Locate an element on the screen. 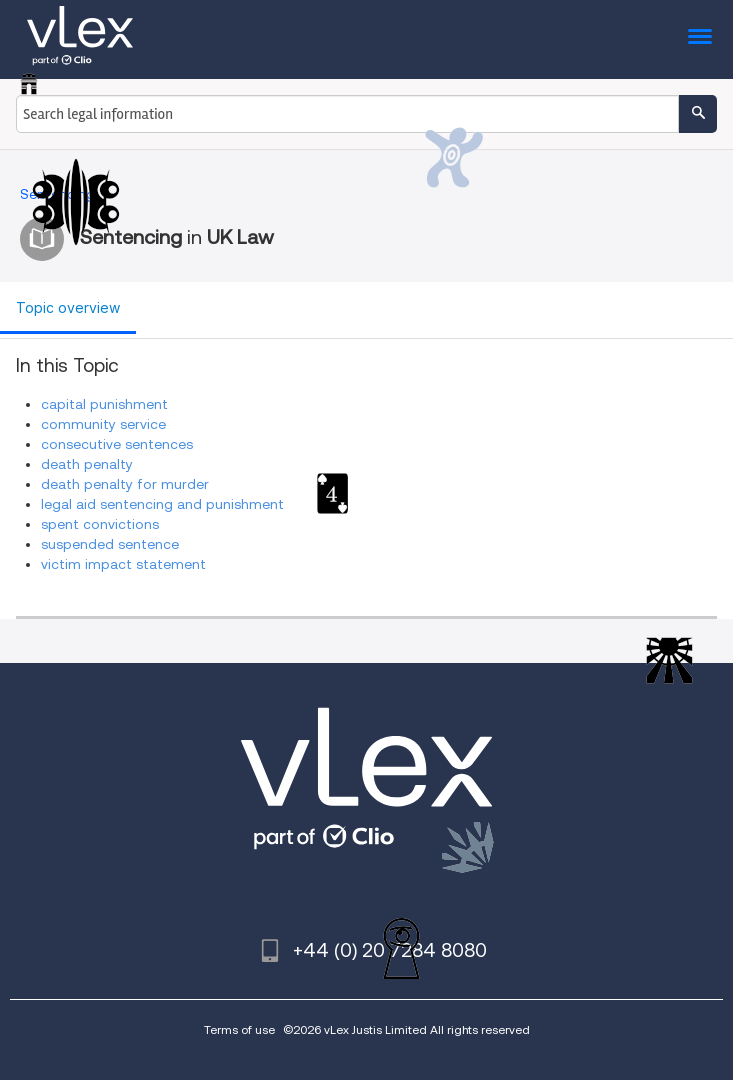 The image size is (733, 1080). view India Gate landmark information is located at coordinates (29, 83).